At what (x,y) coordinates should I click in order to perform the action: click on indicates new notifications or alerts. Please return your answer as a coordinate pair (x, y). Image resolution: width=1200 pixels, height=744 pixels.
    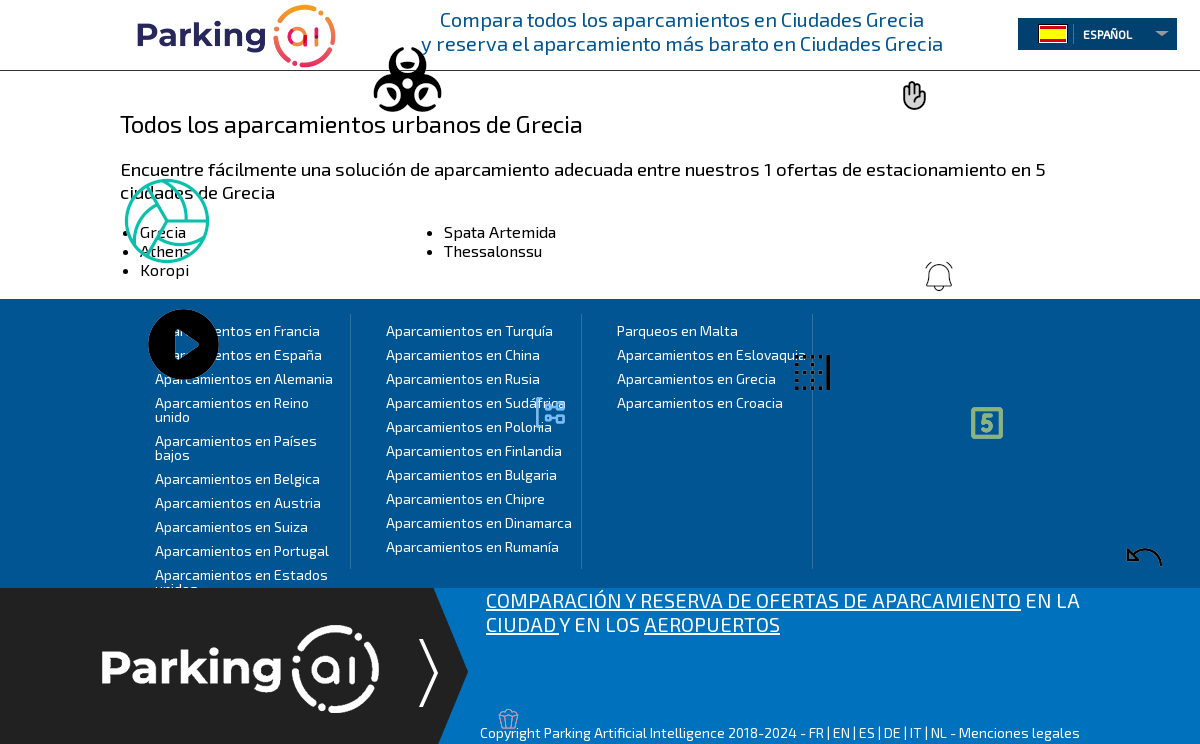
    Looking at the image, I should click on (939, 277).